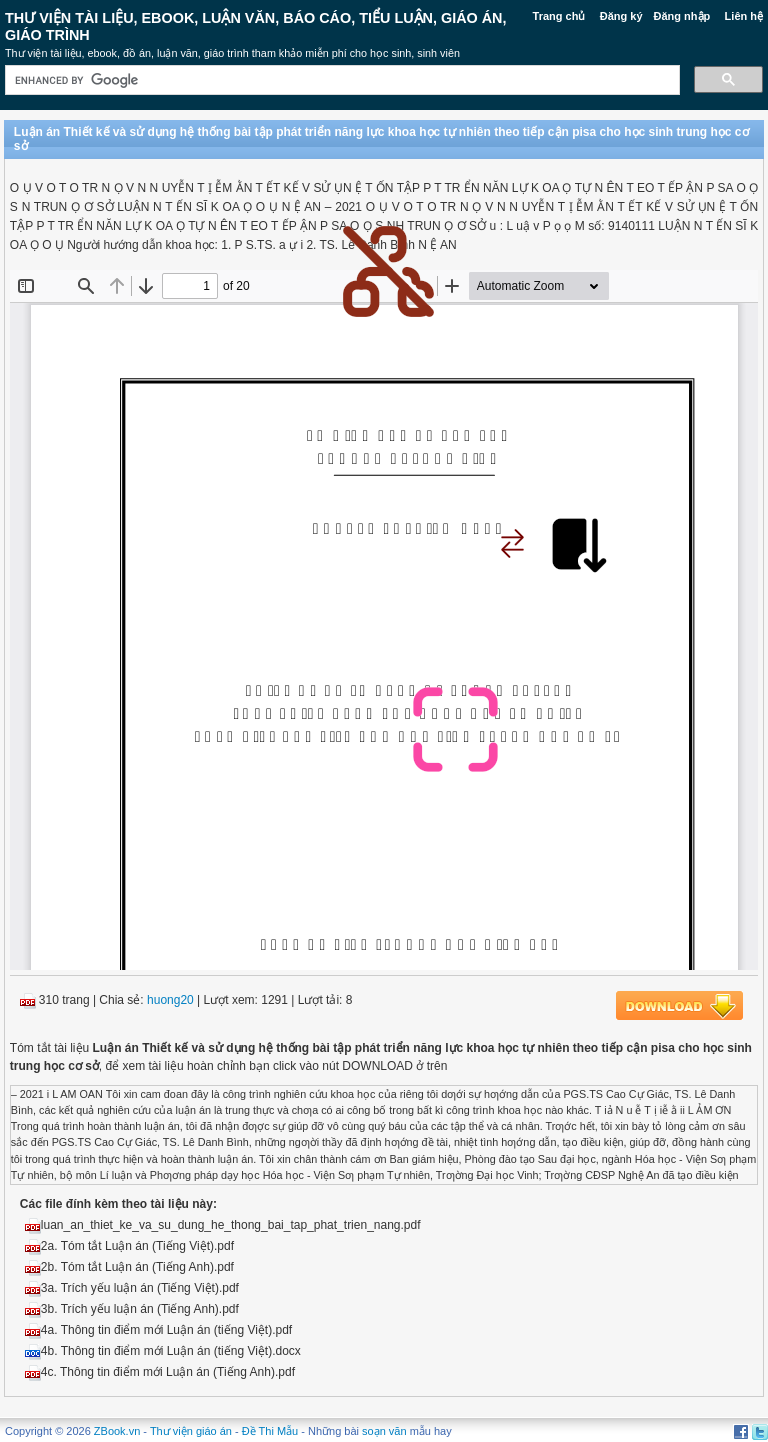 The width and height of the screenshot is (768, 1442). What do you see at coordinates (578, 544) in the screenshot?
I see `auto-fit content to bottom of container` at bounding box center [578, 544].